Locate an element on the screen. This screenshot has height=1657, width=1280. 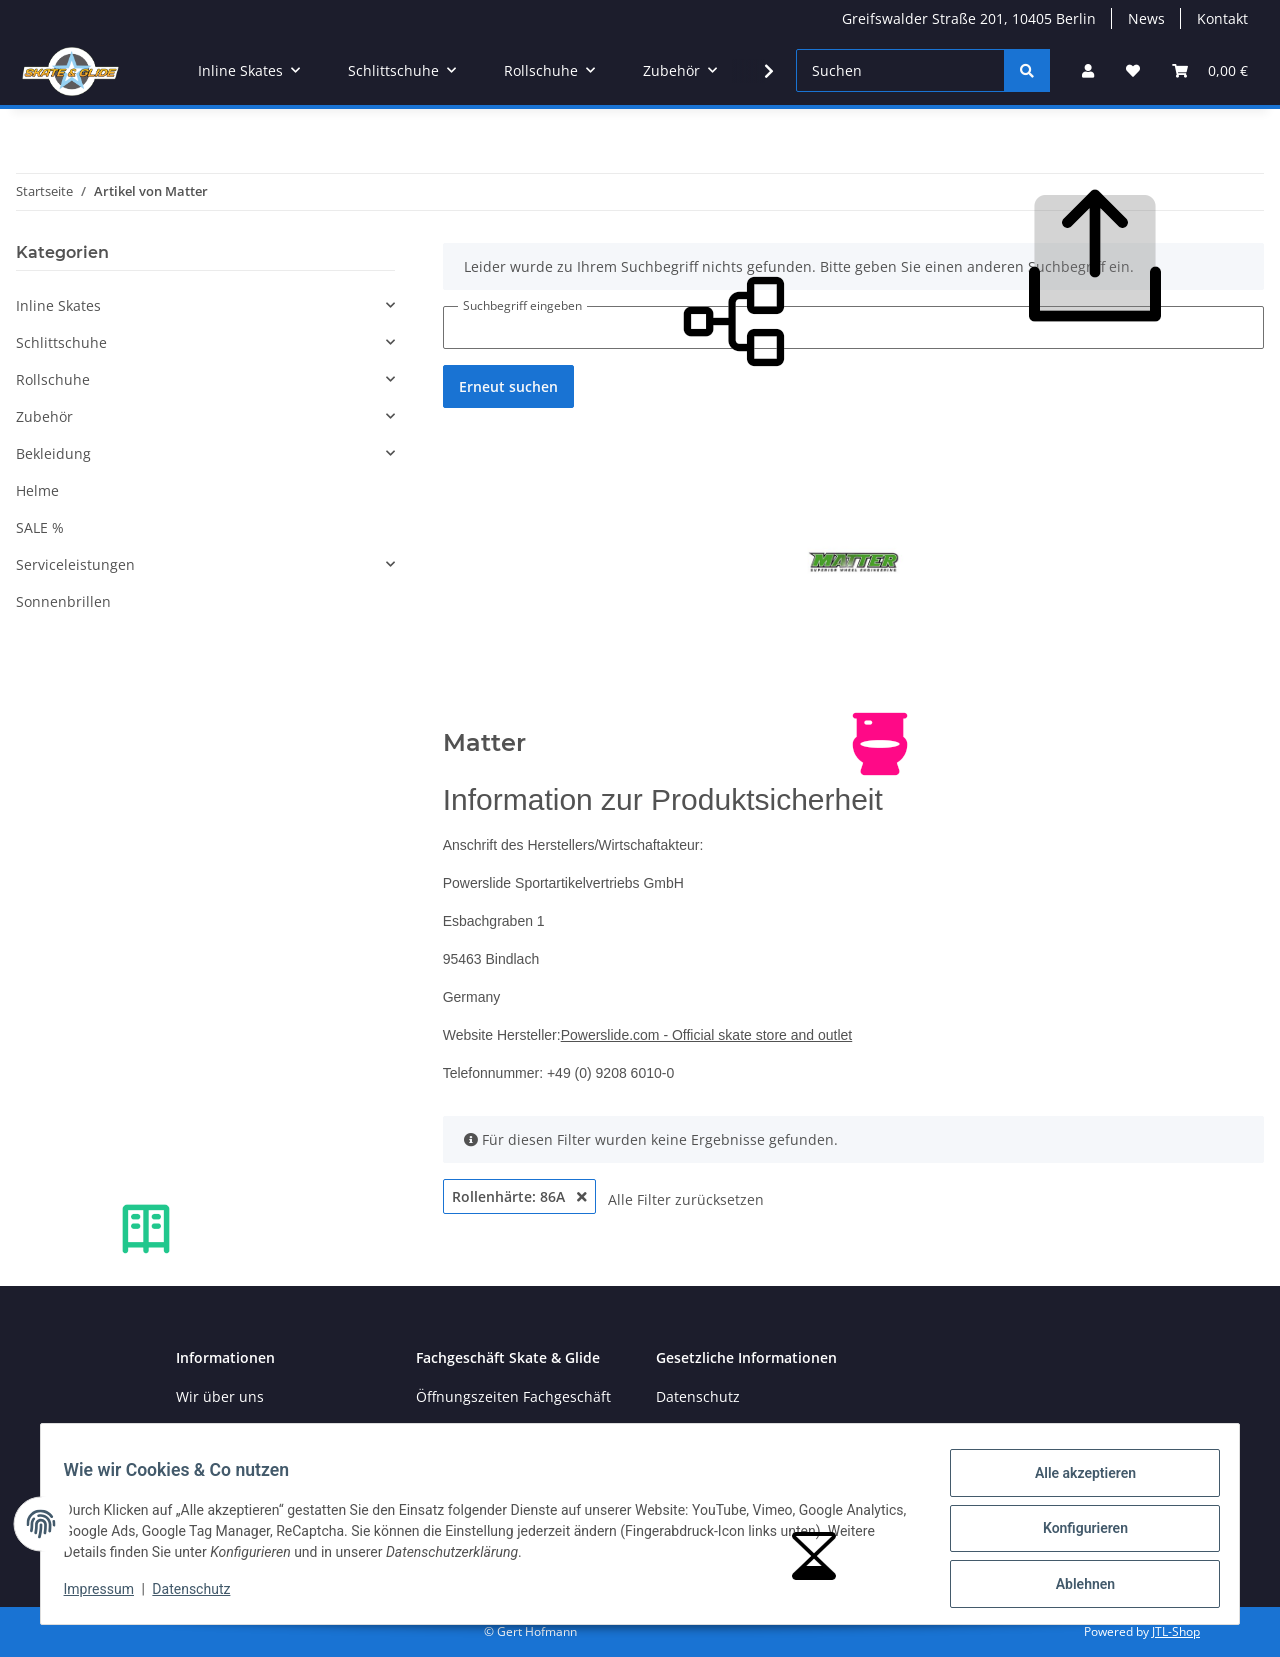
view hierarchical organization or folder structure is located at coordinates (739, 321).